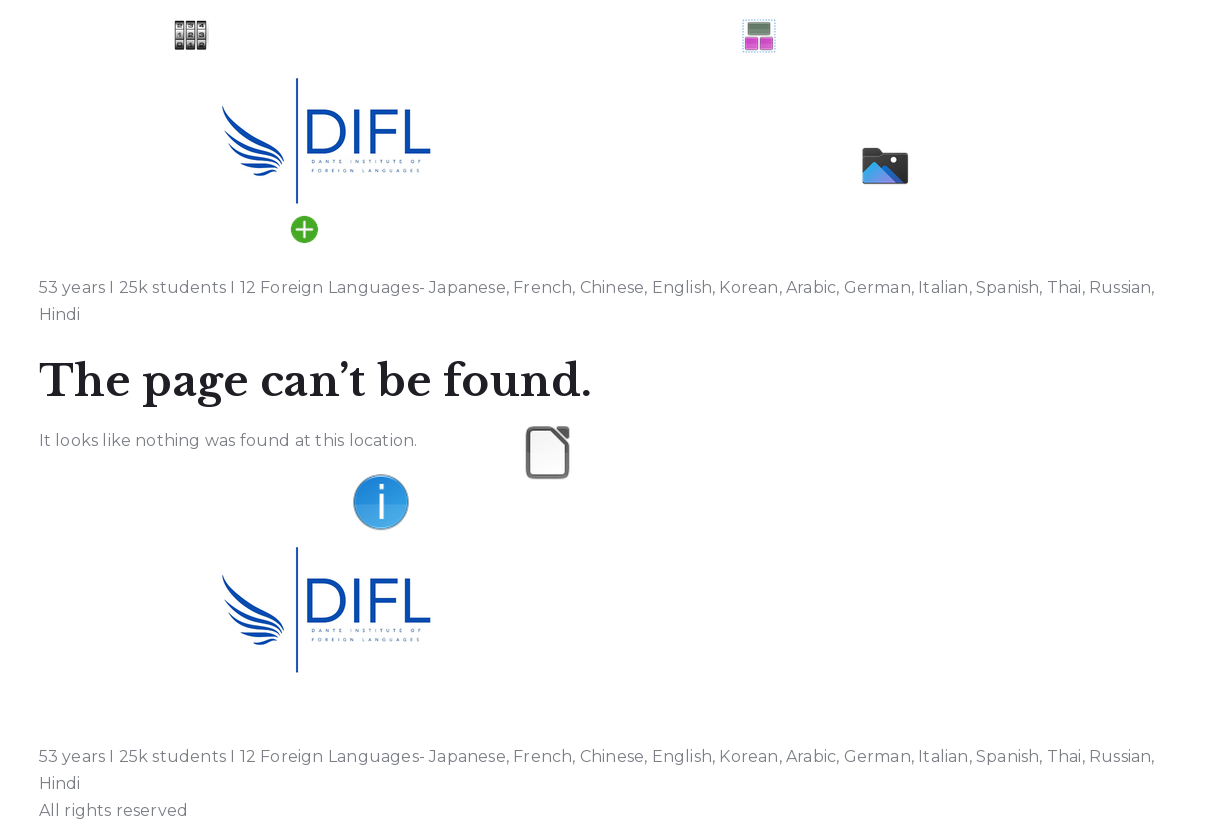 This screenshot has width=1217, height=840. What do you see at coordinates (759, 36) in the screenshot?
I see `select all items in the current view` at bounding box center [759, 36].